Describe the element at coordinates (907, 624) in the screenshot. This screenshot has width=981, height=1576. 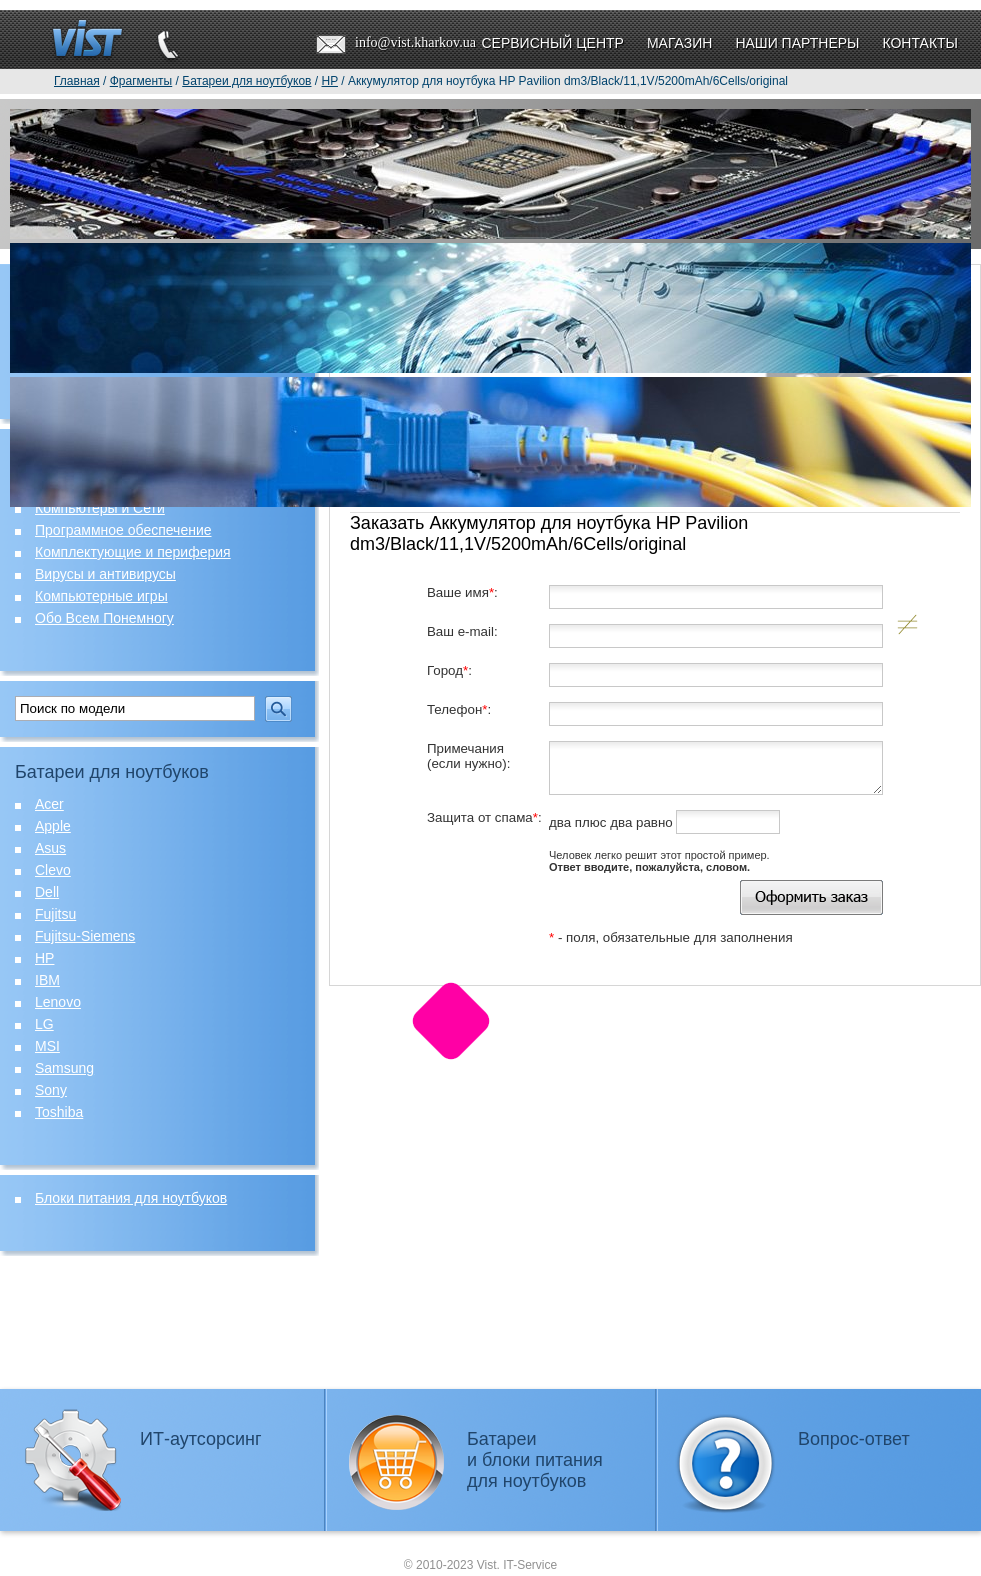
I see `indicates values are not equal or mismatched` at that location.